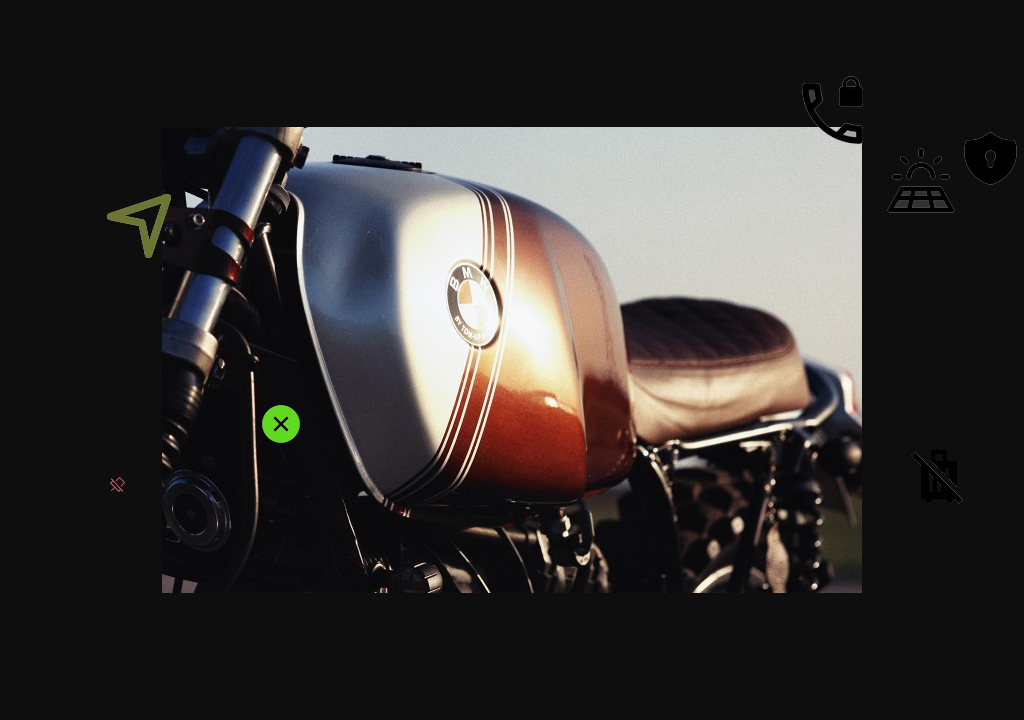  Describe the element at coordinates (281, 424) in the screenshot. I see `close or dismiss a dialog` at that location.